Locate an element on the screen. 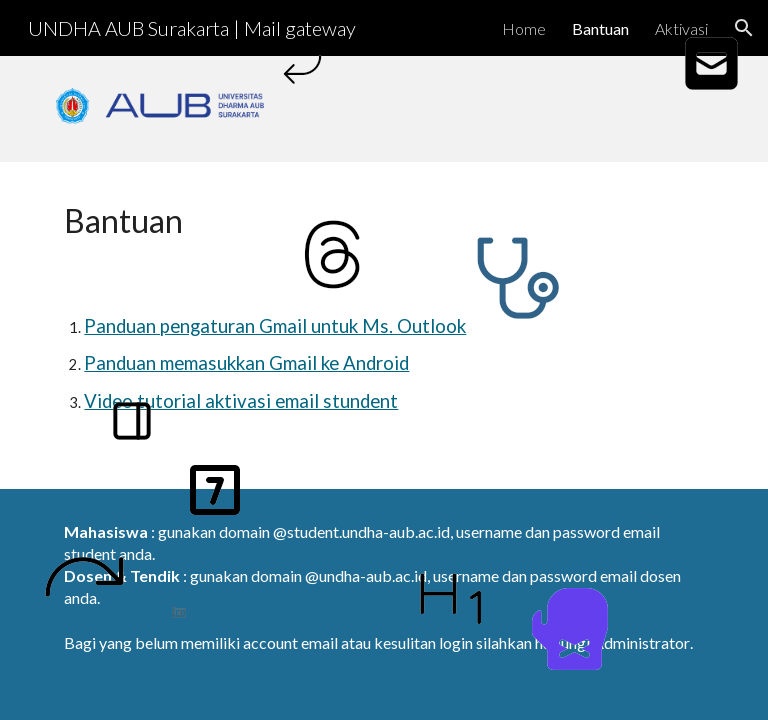 This screenshot has height=720, width=768. view project blueprints or schematics is located at coordinates (179, 613).